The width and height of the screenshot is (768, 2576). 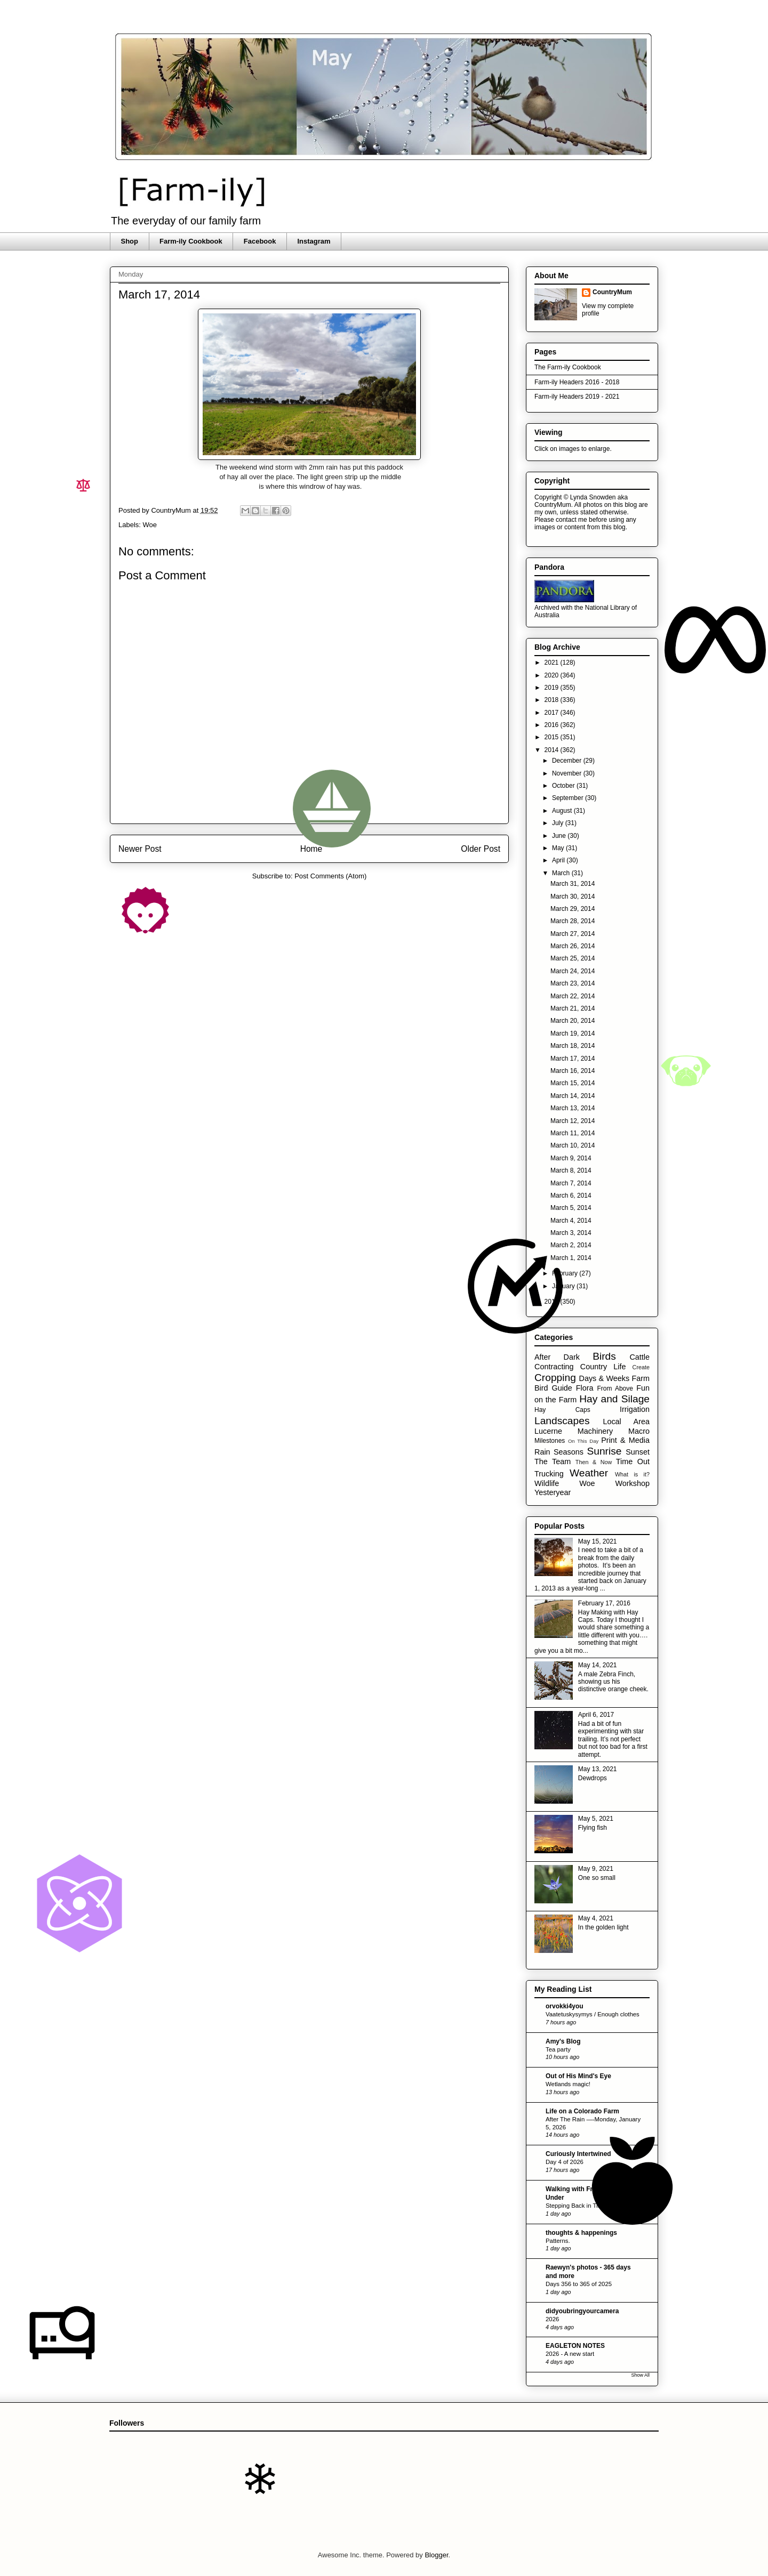 What do you see at coordinates (260, 2478) in the screenshot?
I see `activate cooling or air conditioning mode` at bounding box center [260, 2478].